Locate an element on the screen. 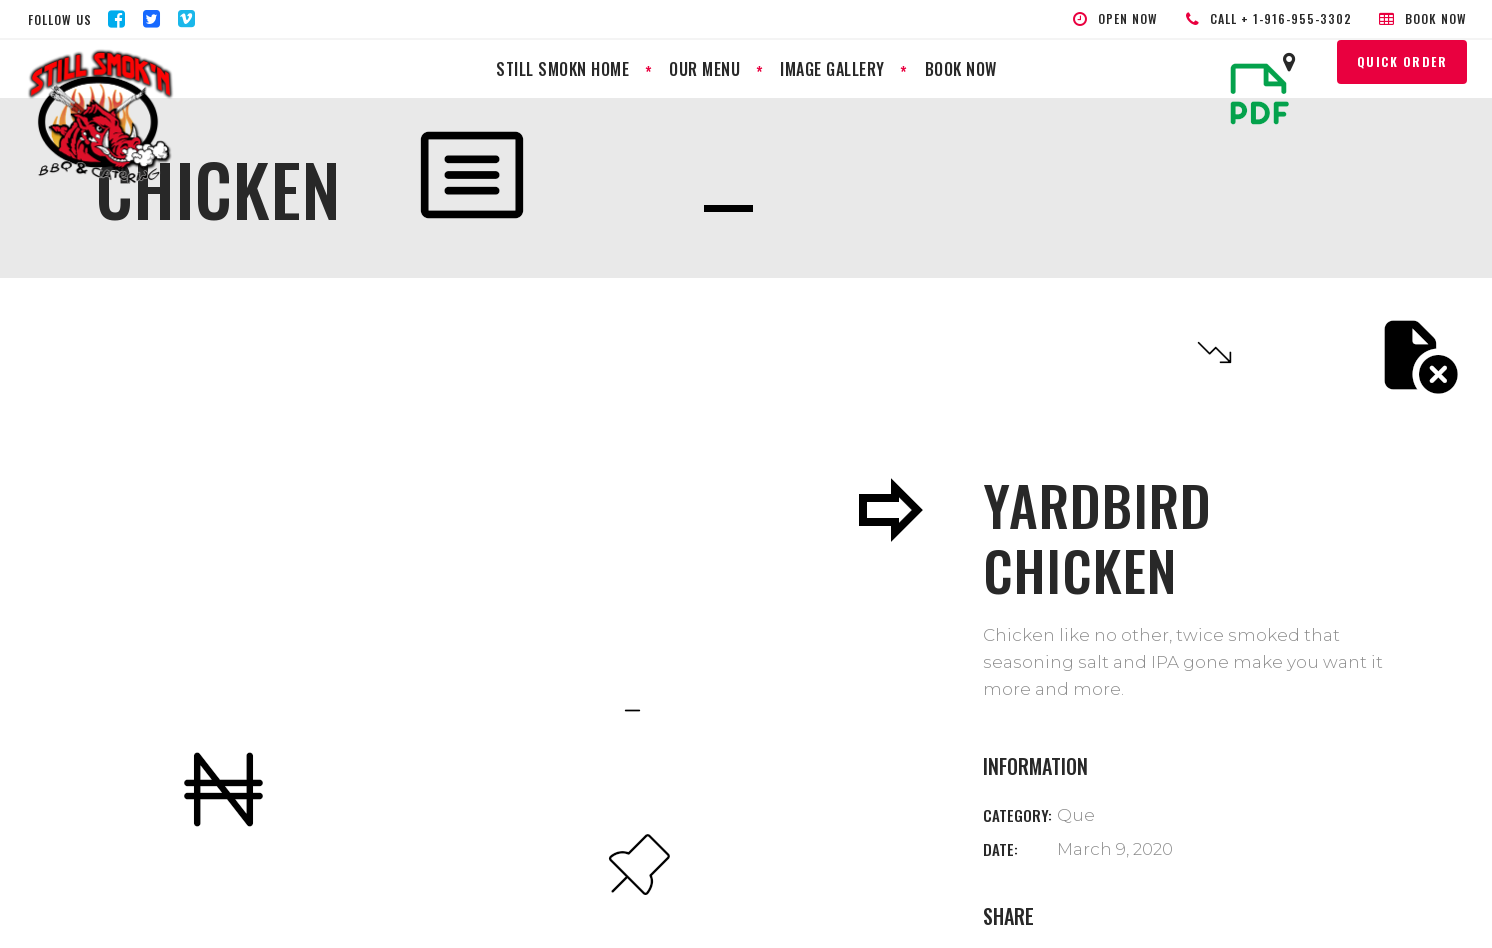  indicates a downward trend or decline in metrics is located at coordinates (1214, 352).